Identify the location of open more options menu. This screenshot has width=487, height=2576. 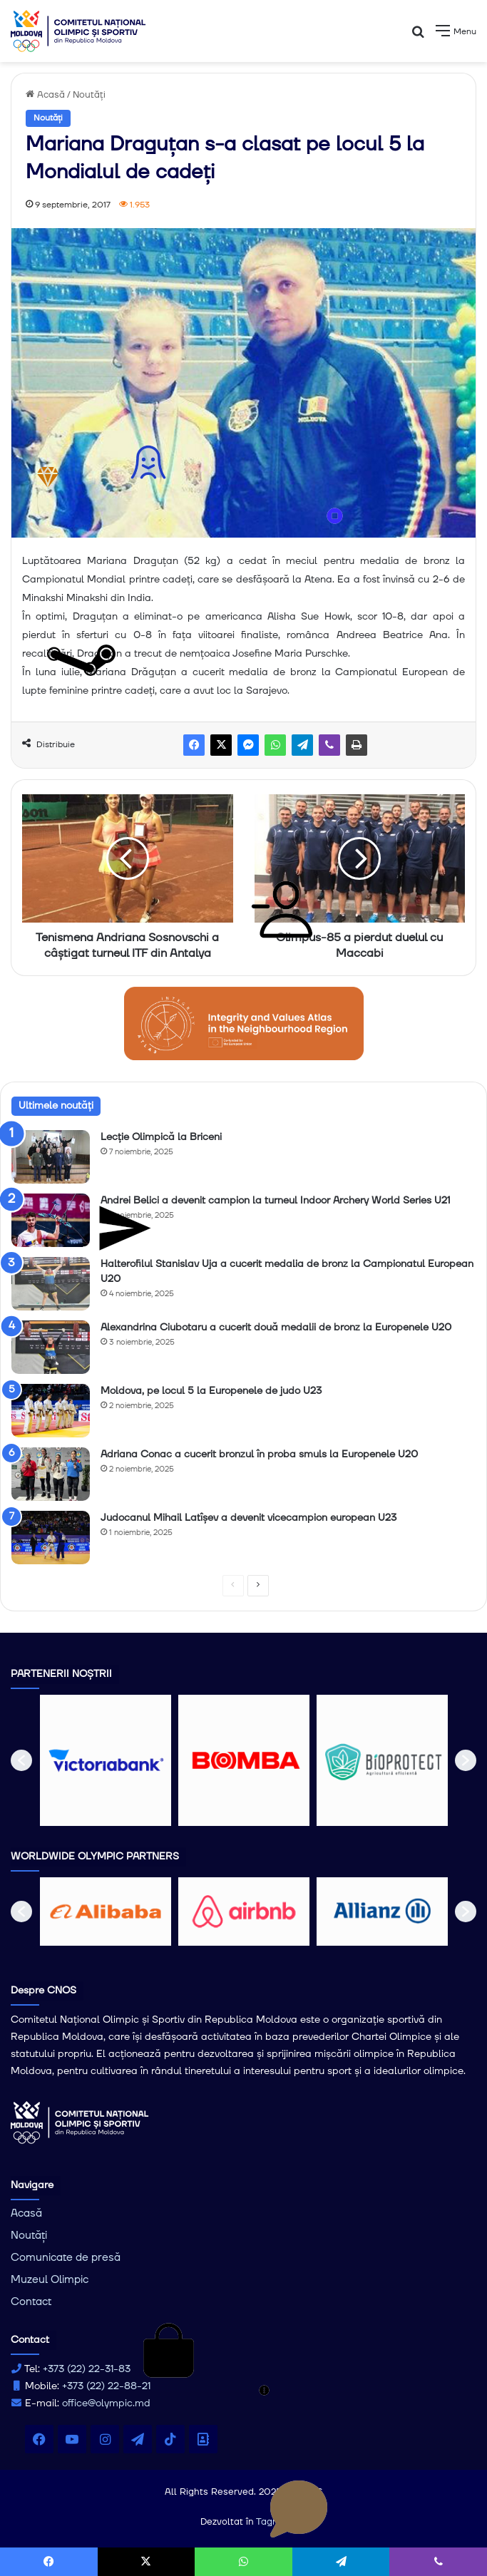
(264, 2390).